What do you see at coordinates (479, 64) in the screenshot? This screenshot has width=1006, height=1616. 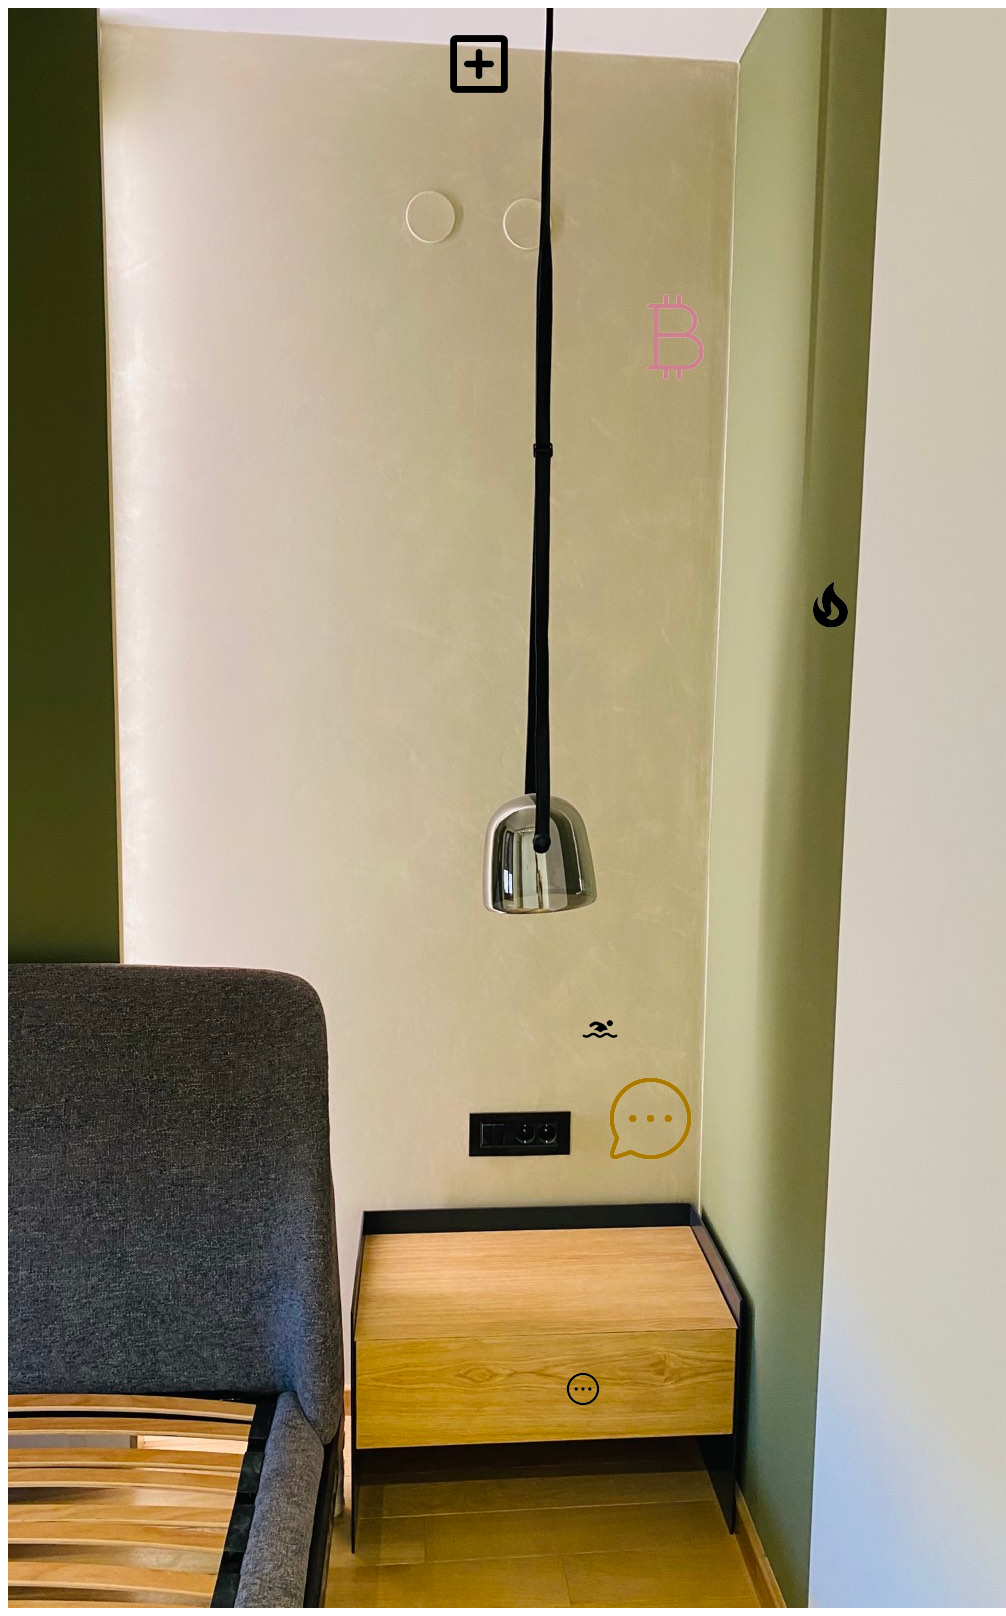 I see `add a new item or content` at bounding box center [479, 64].